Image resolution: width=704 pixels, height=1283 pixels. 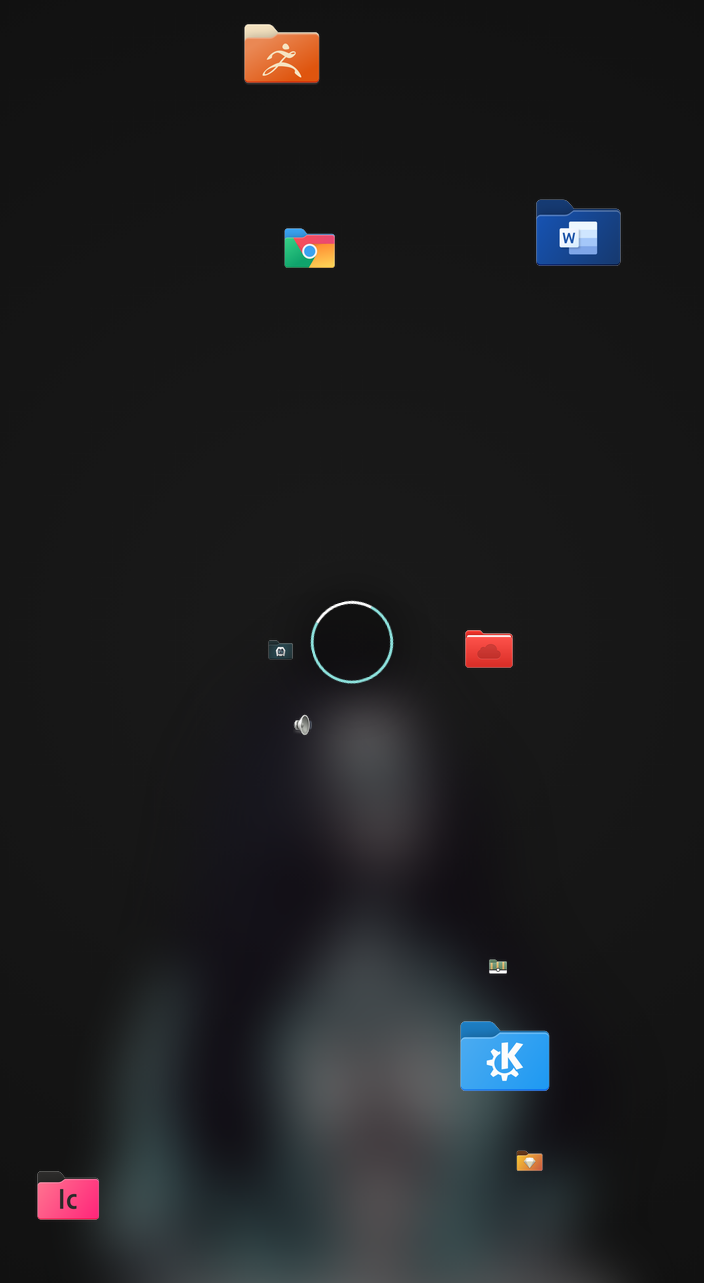 What do you see at coordinates (498, 967) in the screenshot?
I see `folder containing pokémon safari ball themed content` at bounding box center [498, 967].